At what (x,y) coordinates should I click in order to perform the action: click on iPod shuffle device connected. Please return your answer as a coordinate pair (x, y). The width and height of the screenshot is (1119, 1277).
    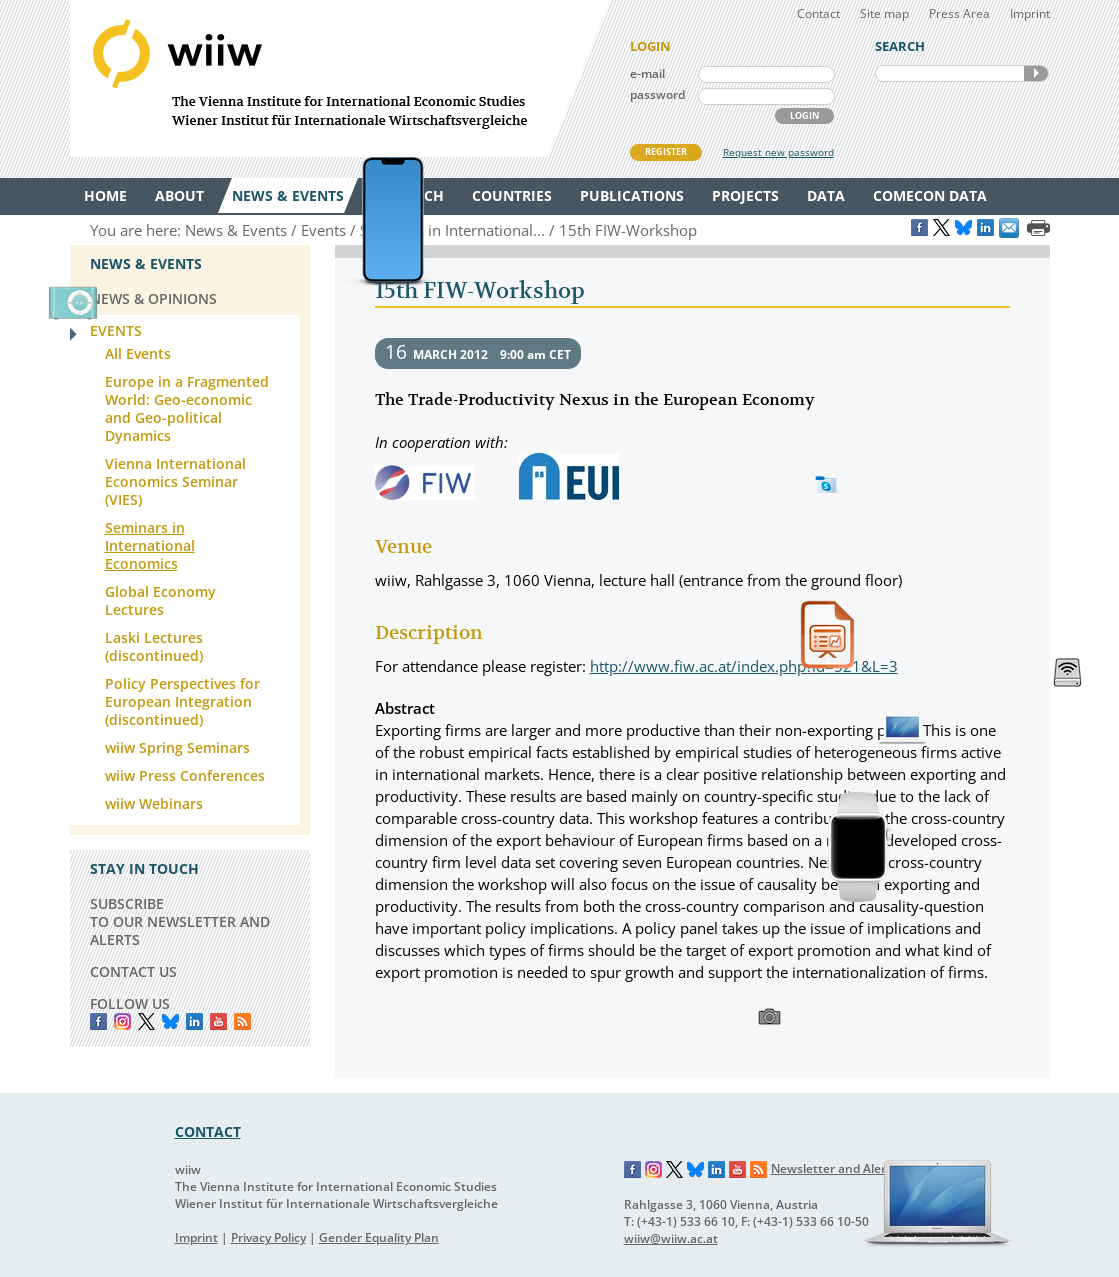
    Looking at the image, I should click on (73, 294).